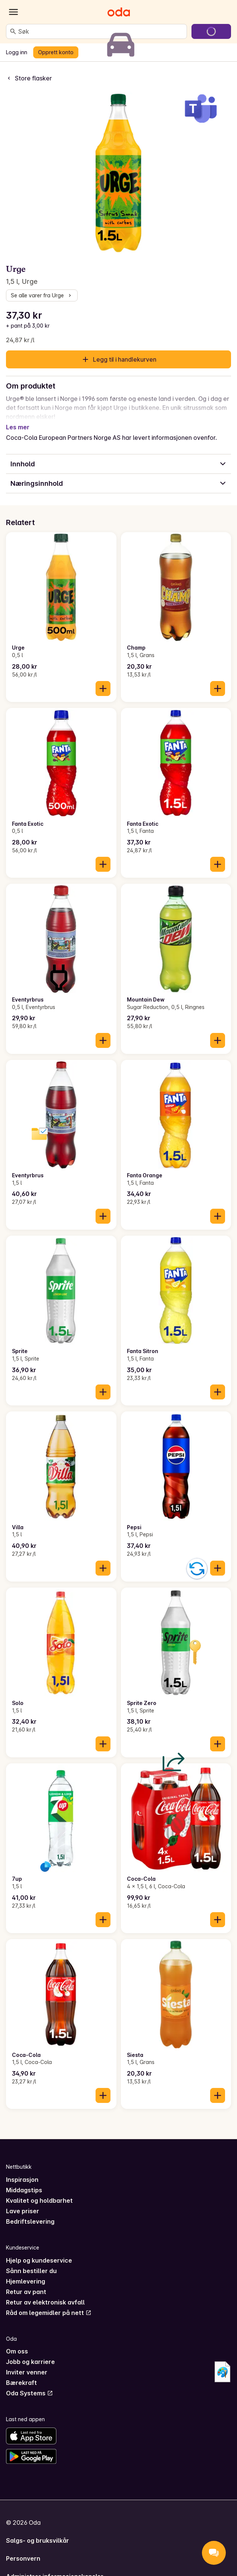 The height and width of the screenshot is (2576, 237). Describe the element at coordinates (59, 977) in the screenshot. I see `indicates device is charging or connected to power` at that location.